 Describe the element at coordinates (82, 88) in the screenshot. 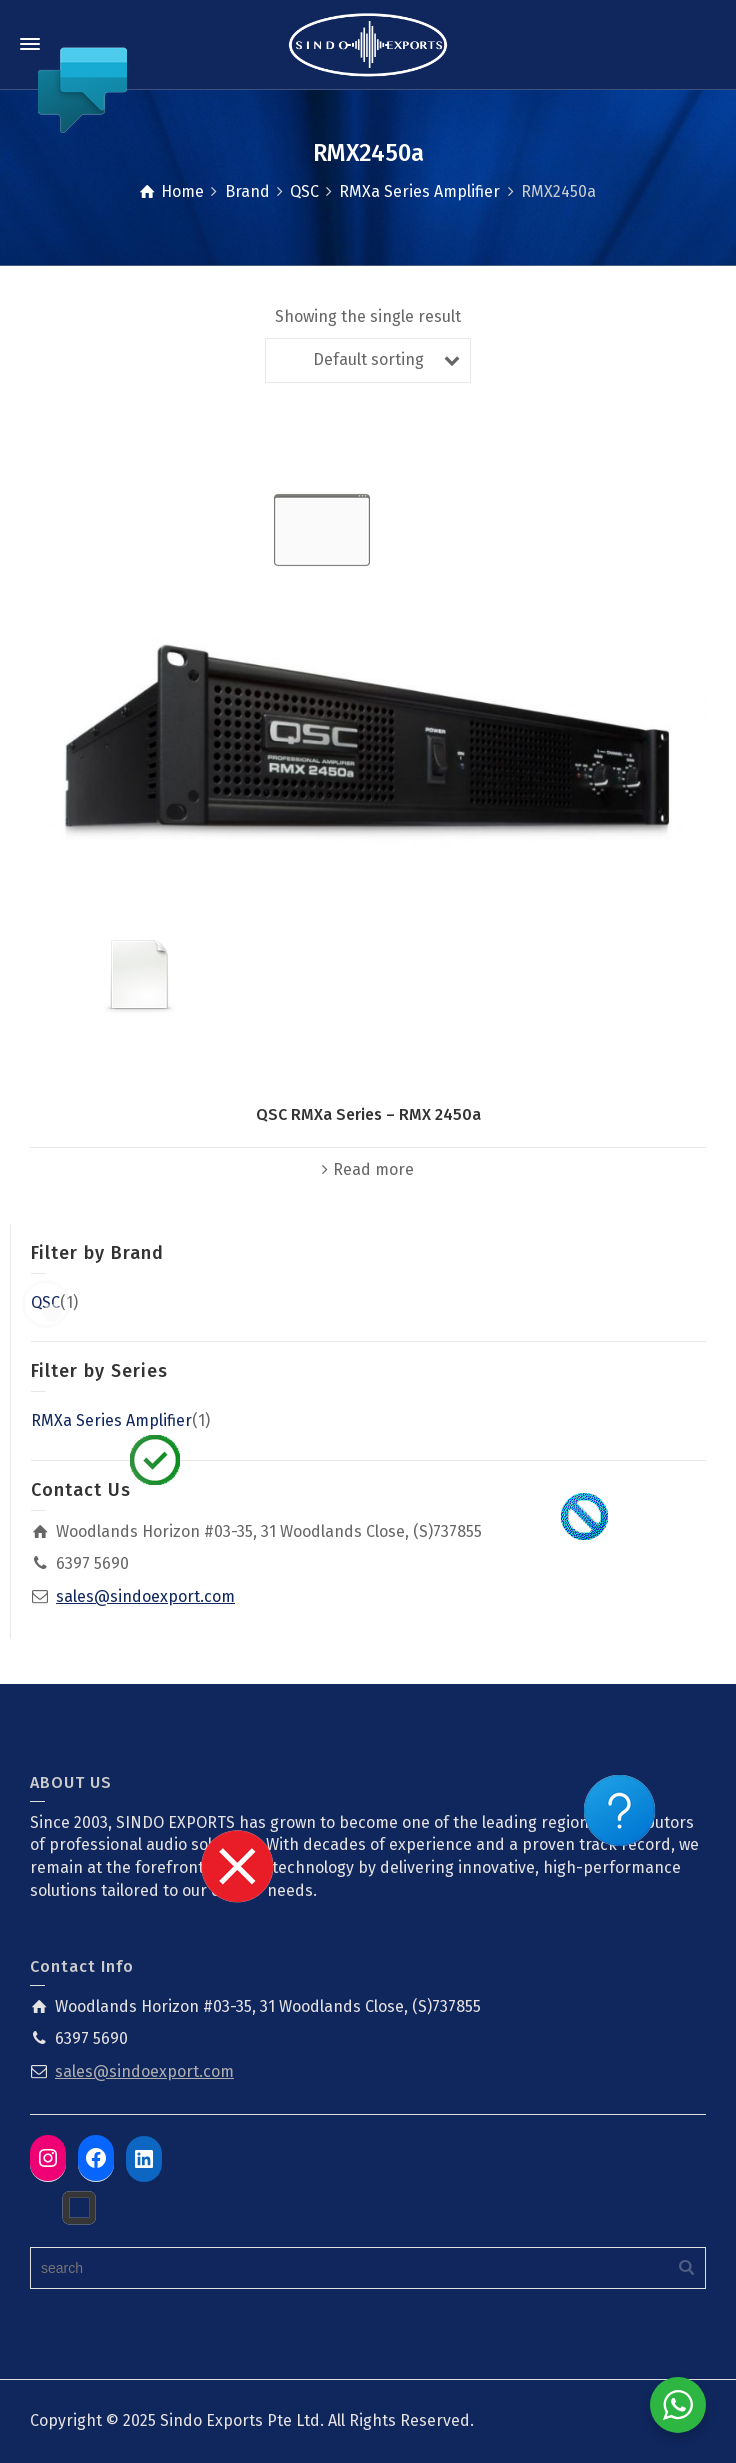

I see `open the virtual agents app` at that location.